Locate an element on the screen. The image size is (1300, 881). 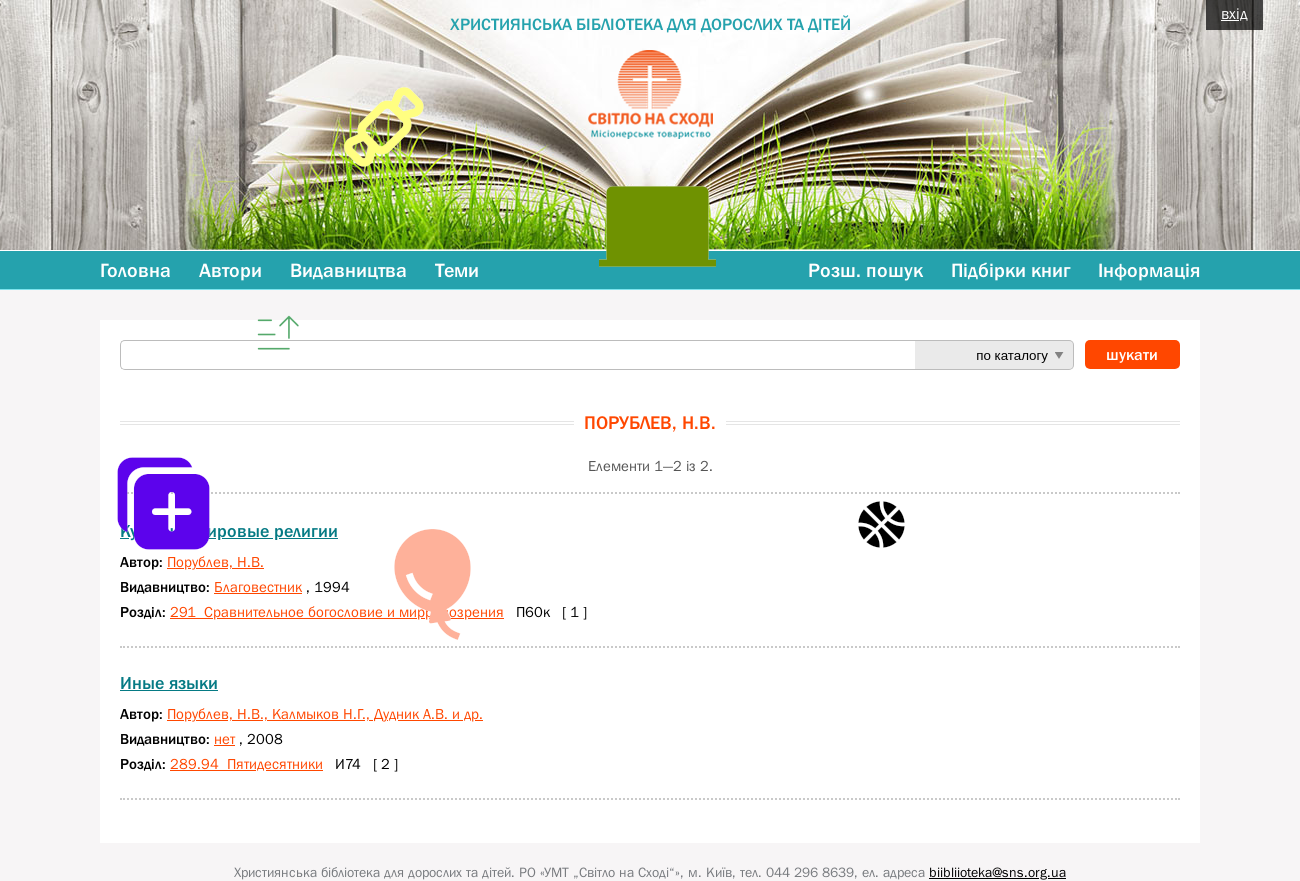
switch to desktop view is located at coordinates (657, 226).